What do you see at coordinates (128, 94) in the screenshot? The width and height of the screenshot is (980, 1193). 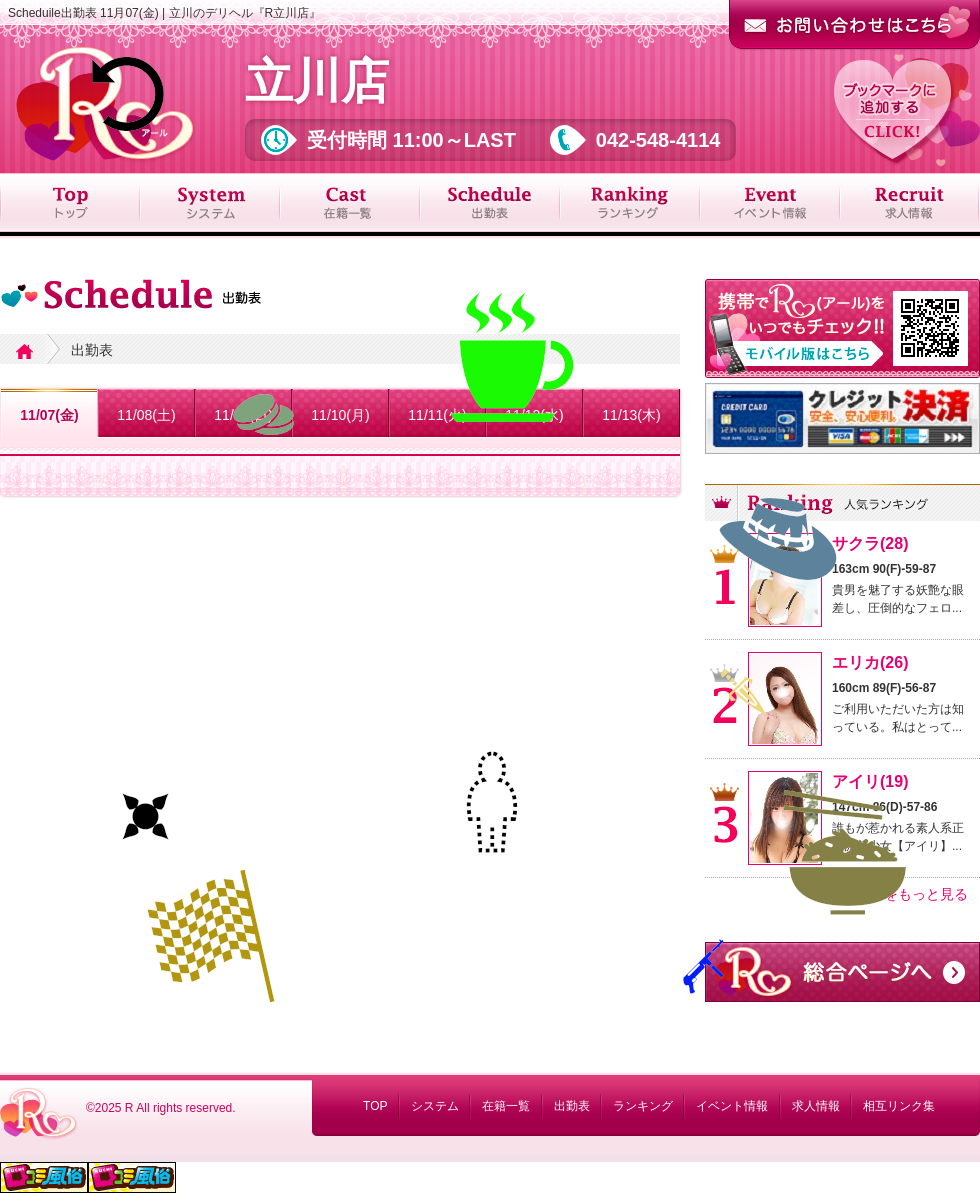 I see `undo last action` at bounding box center [128, 94].